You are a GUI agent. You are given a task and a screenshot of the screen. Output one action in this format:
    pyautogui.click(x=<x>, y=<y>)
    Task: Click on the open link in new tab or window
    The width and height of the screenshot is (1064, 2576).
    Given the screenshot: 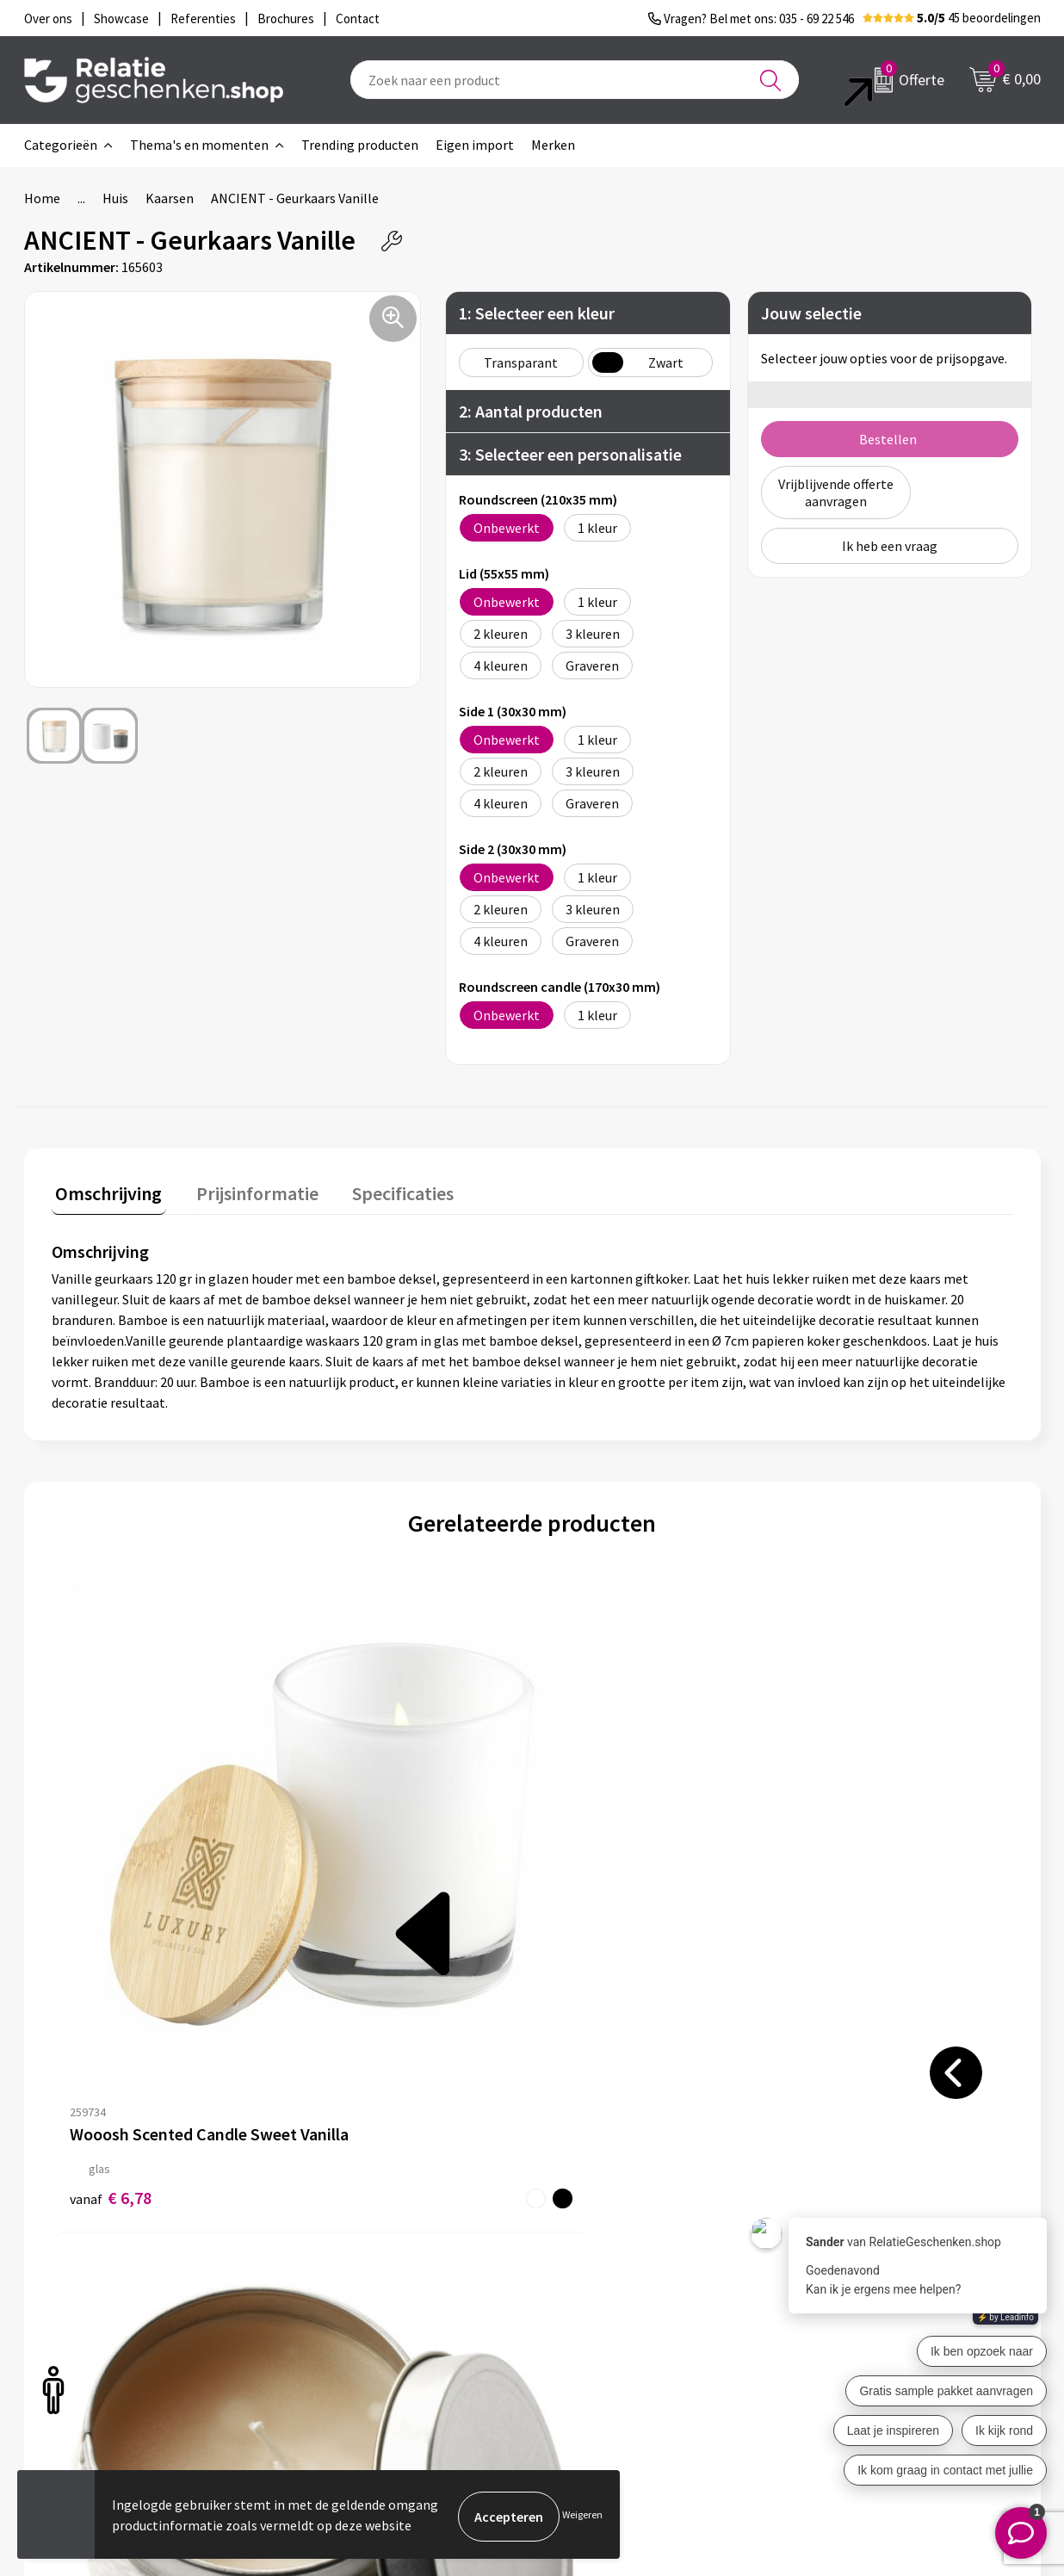 What is the action you would take?
    pyautogui.click(x=858, y=92)
    